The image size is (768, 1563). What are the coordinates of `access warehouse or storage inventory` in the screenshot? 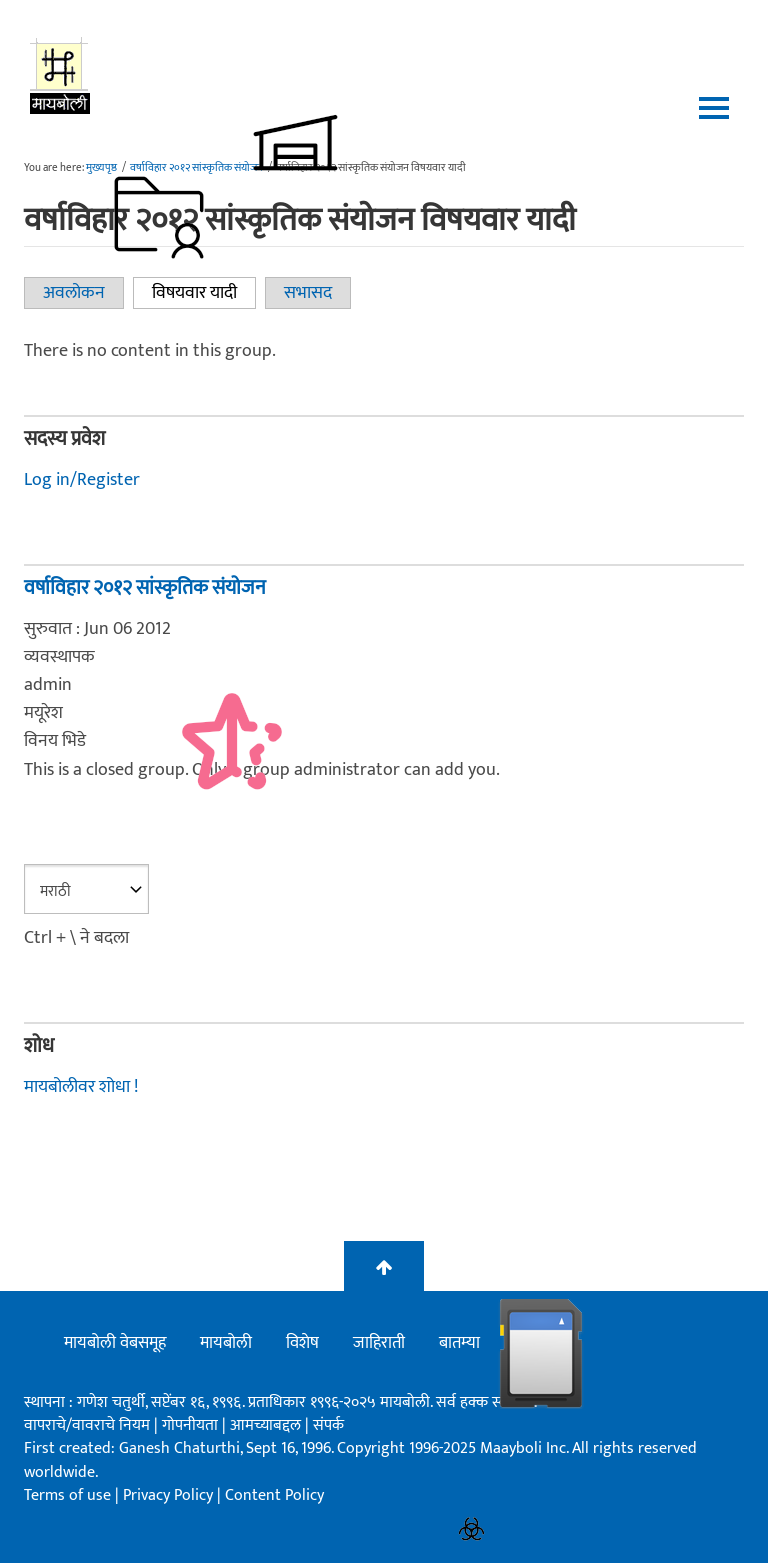 It's located at (295, 145).